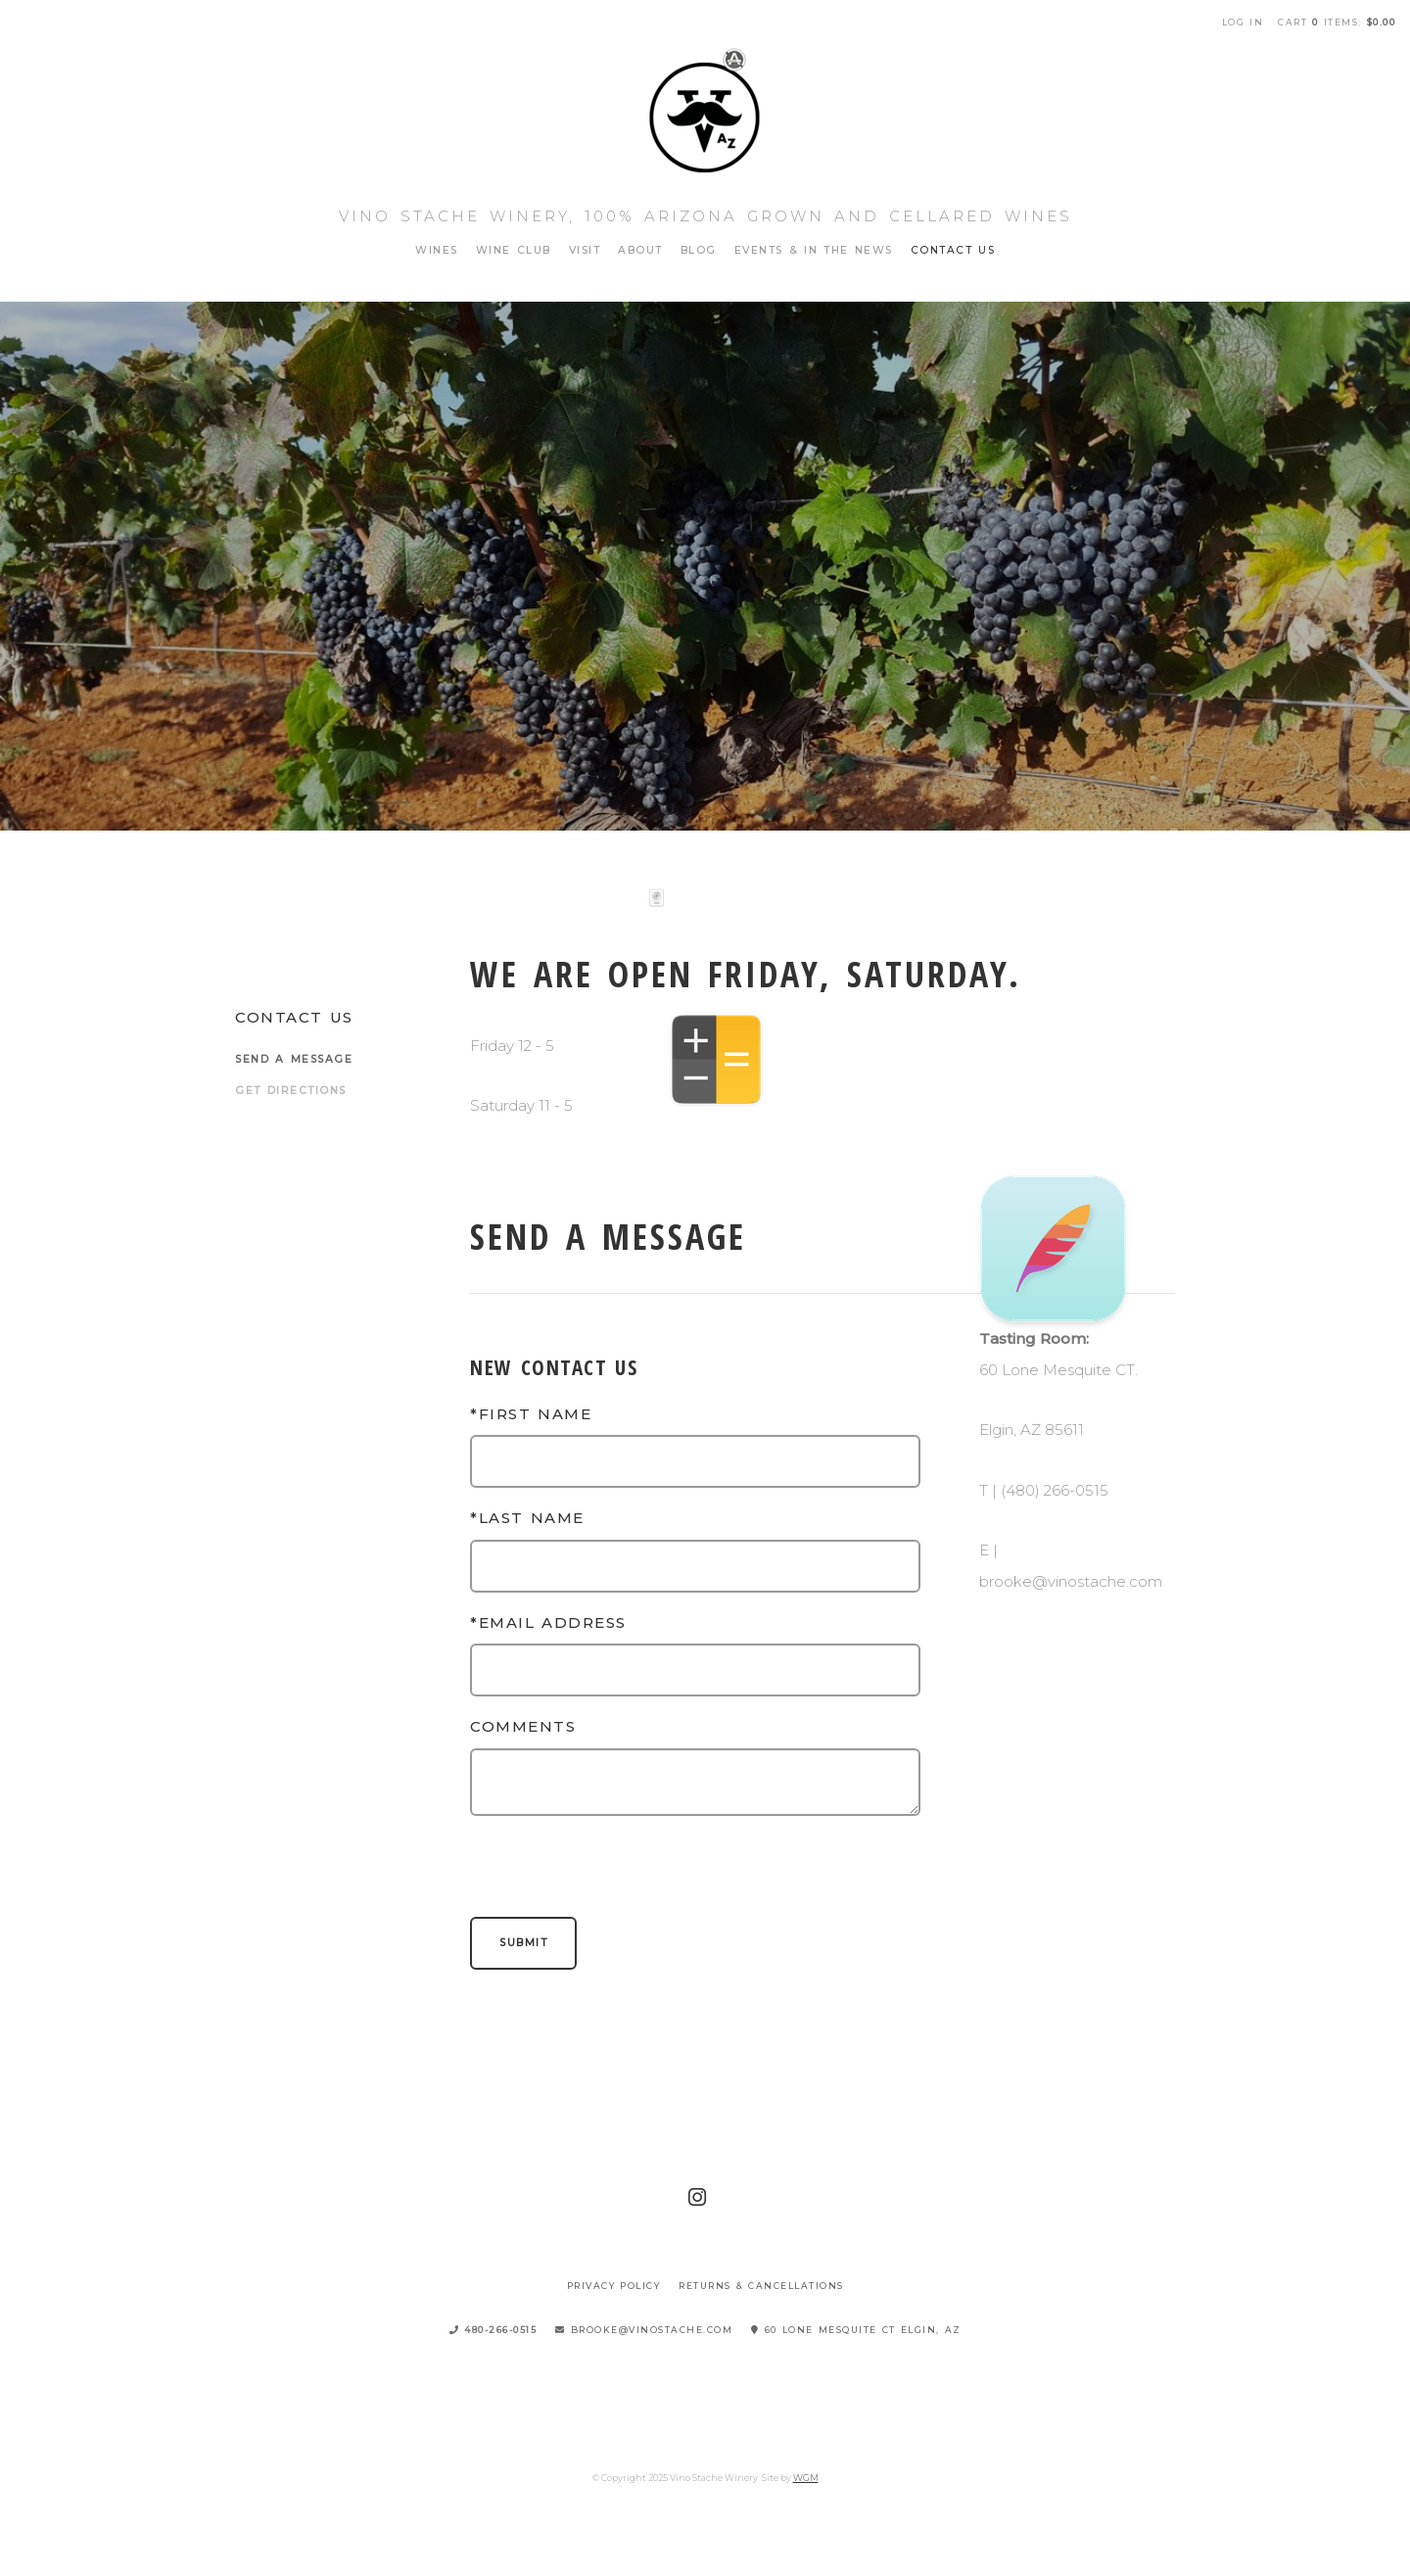 This screenshot has width=1410, height=2576. I want to click on check for available software updates, so click(734, 60).